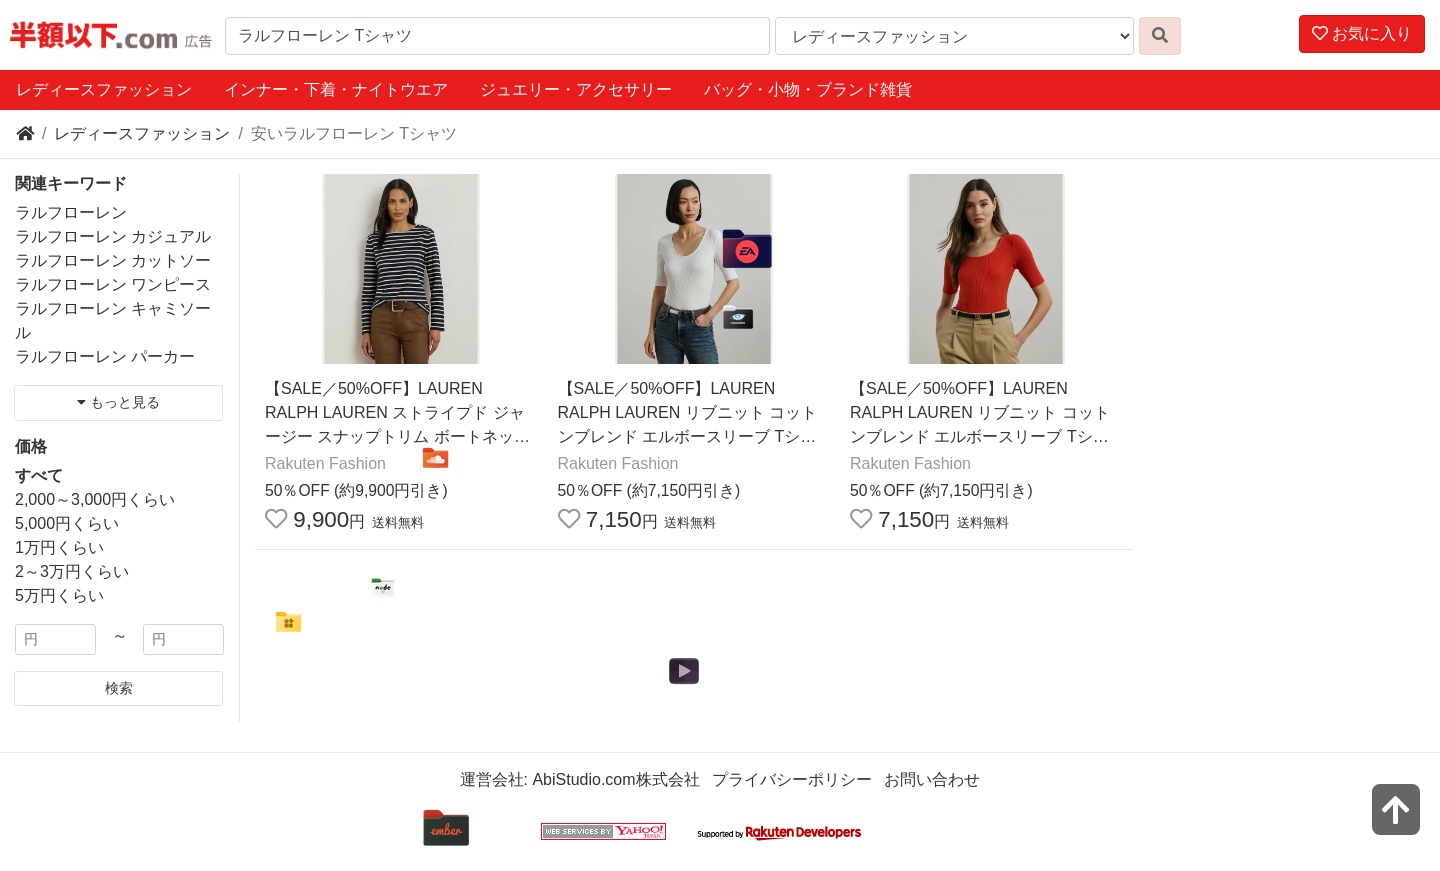  What do you see at coordinates (288, 622) in the screenshot?
I see `open the apps folder` at bounding box center [288, 622].